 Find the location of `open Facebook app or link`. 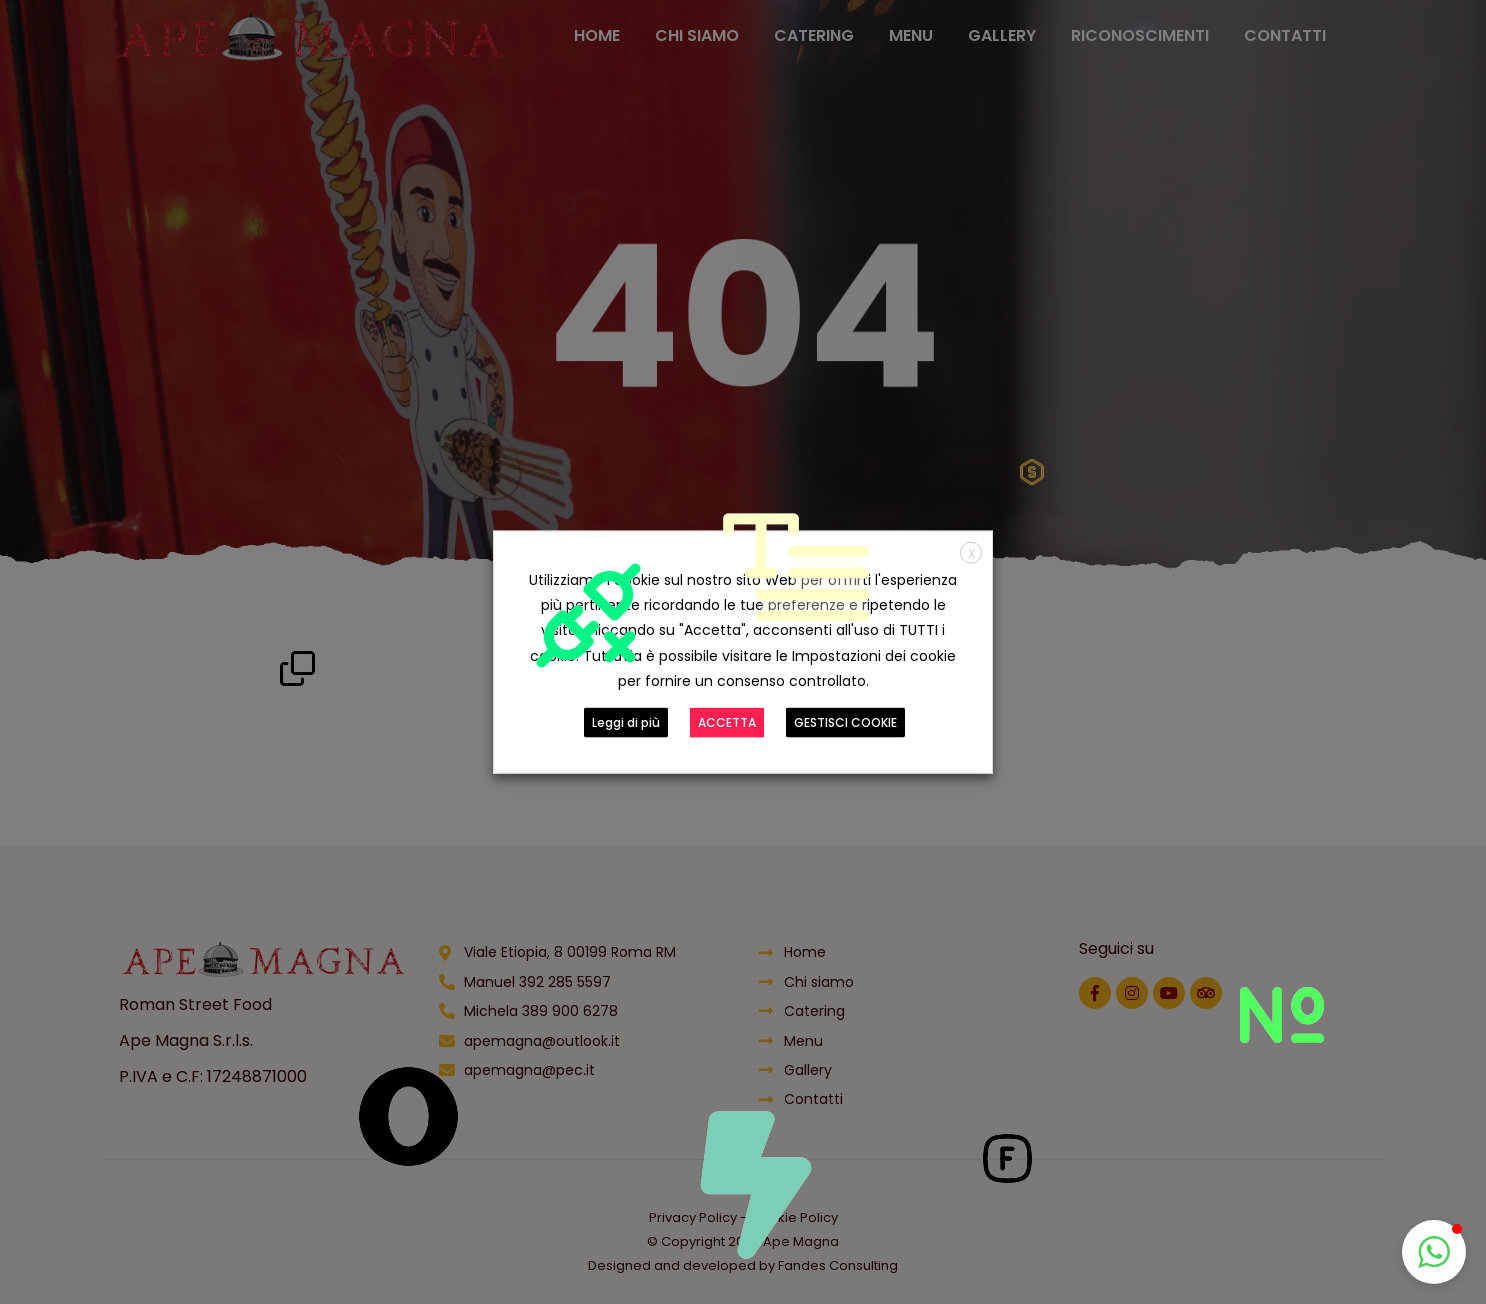

open Facebook app or link is located at coordinates (1007, 1158).